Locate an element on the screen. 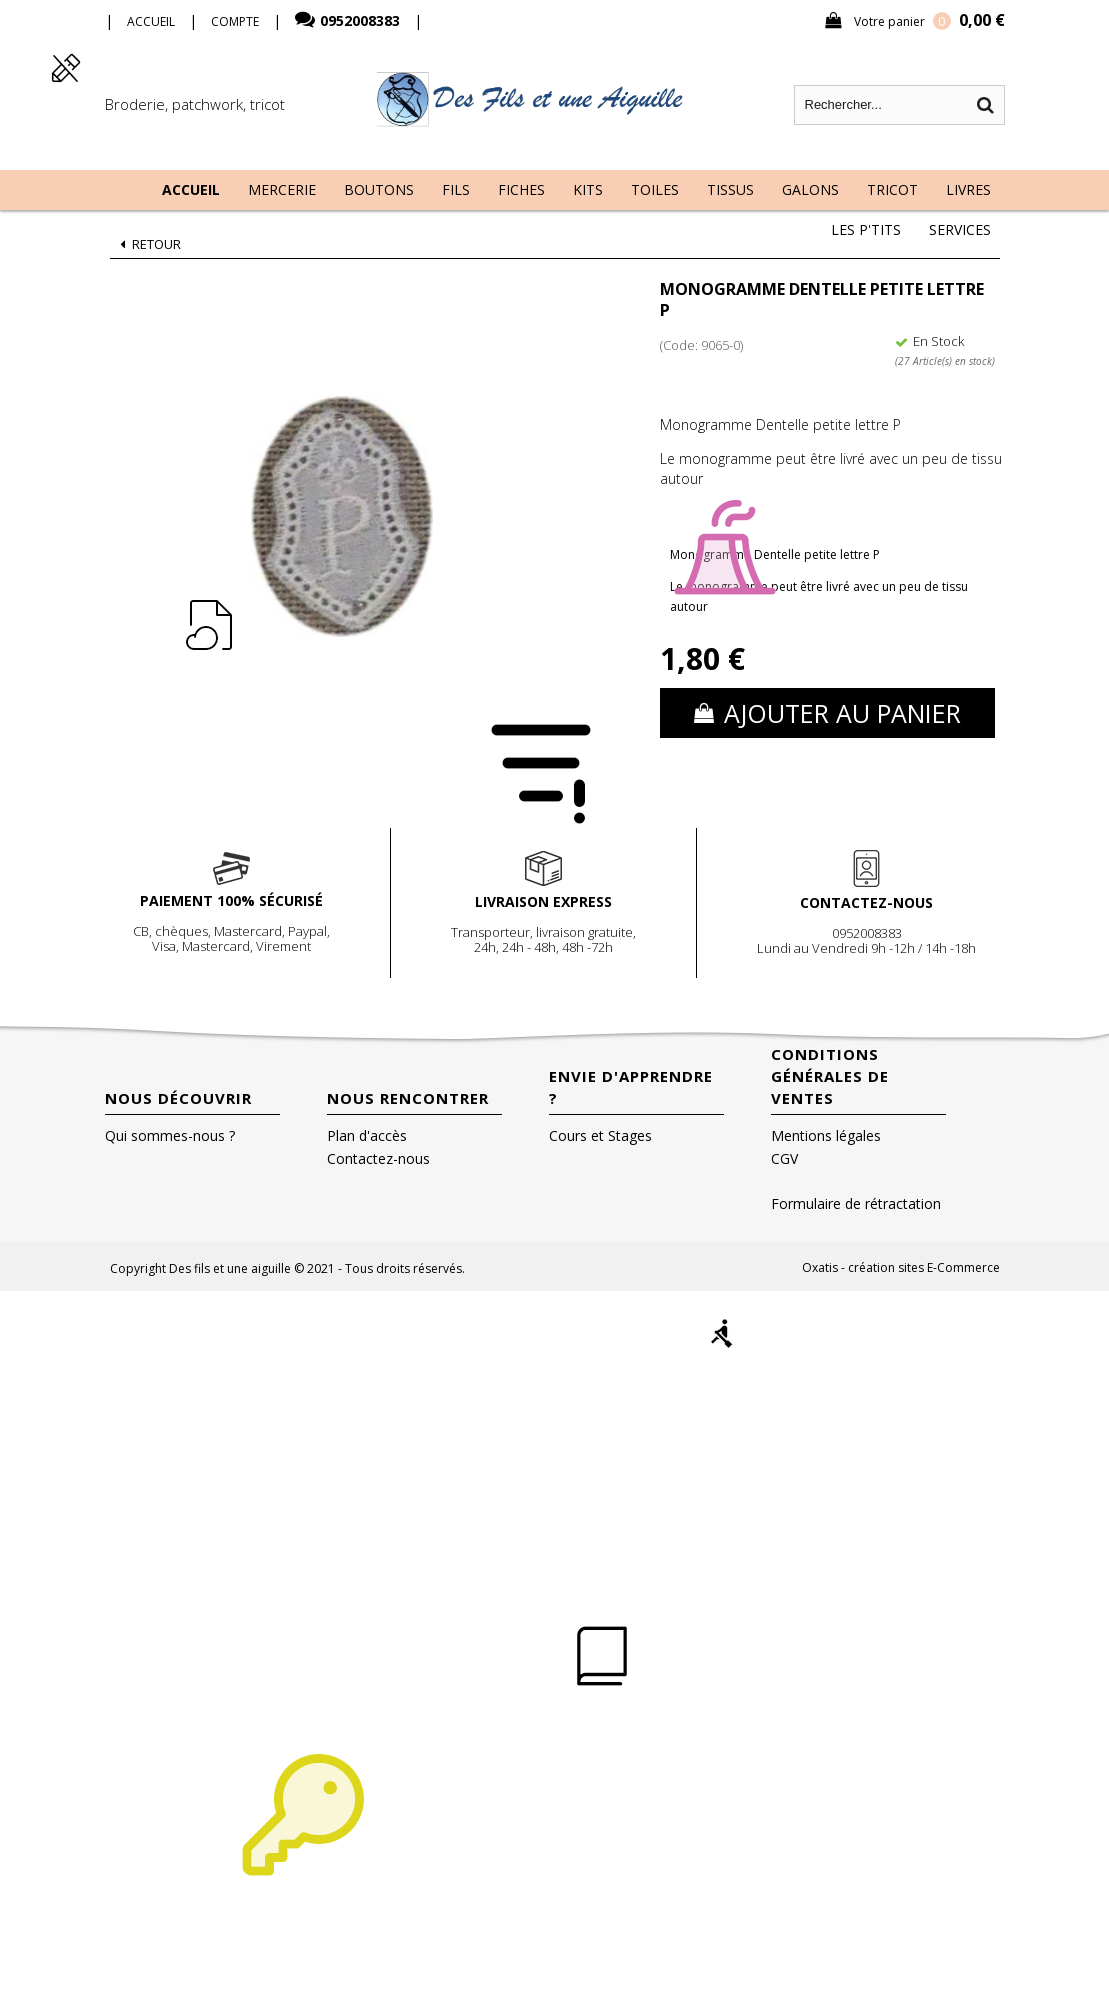 Image resolution: width=1109 pixels, height=1994 pixels. editing is disabled or unavailable is located at coordinates (65, 68).